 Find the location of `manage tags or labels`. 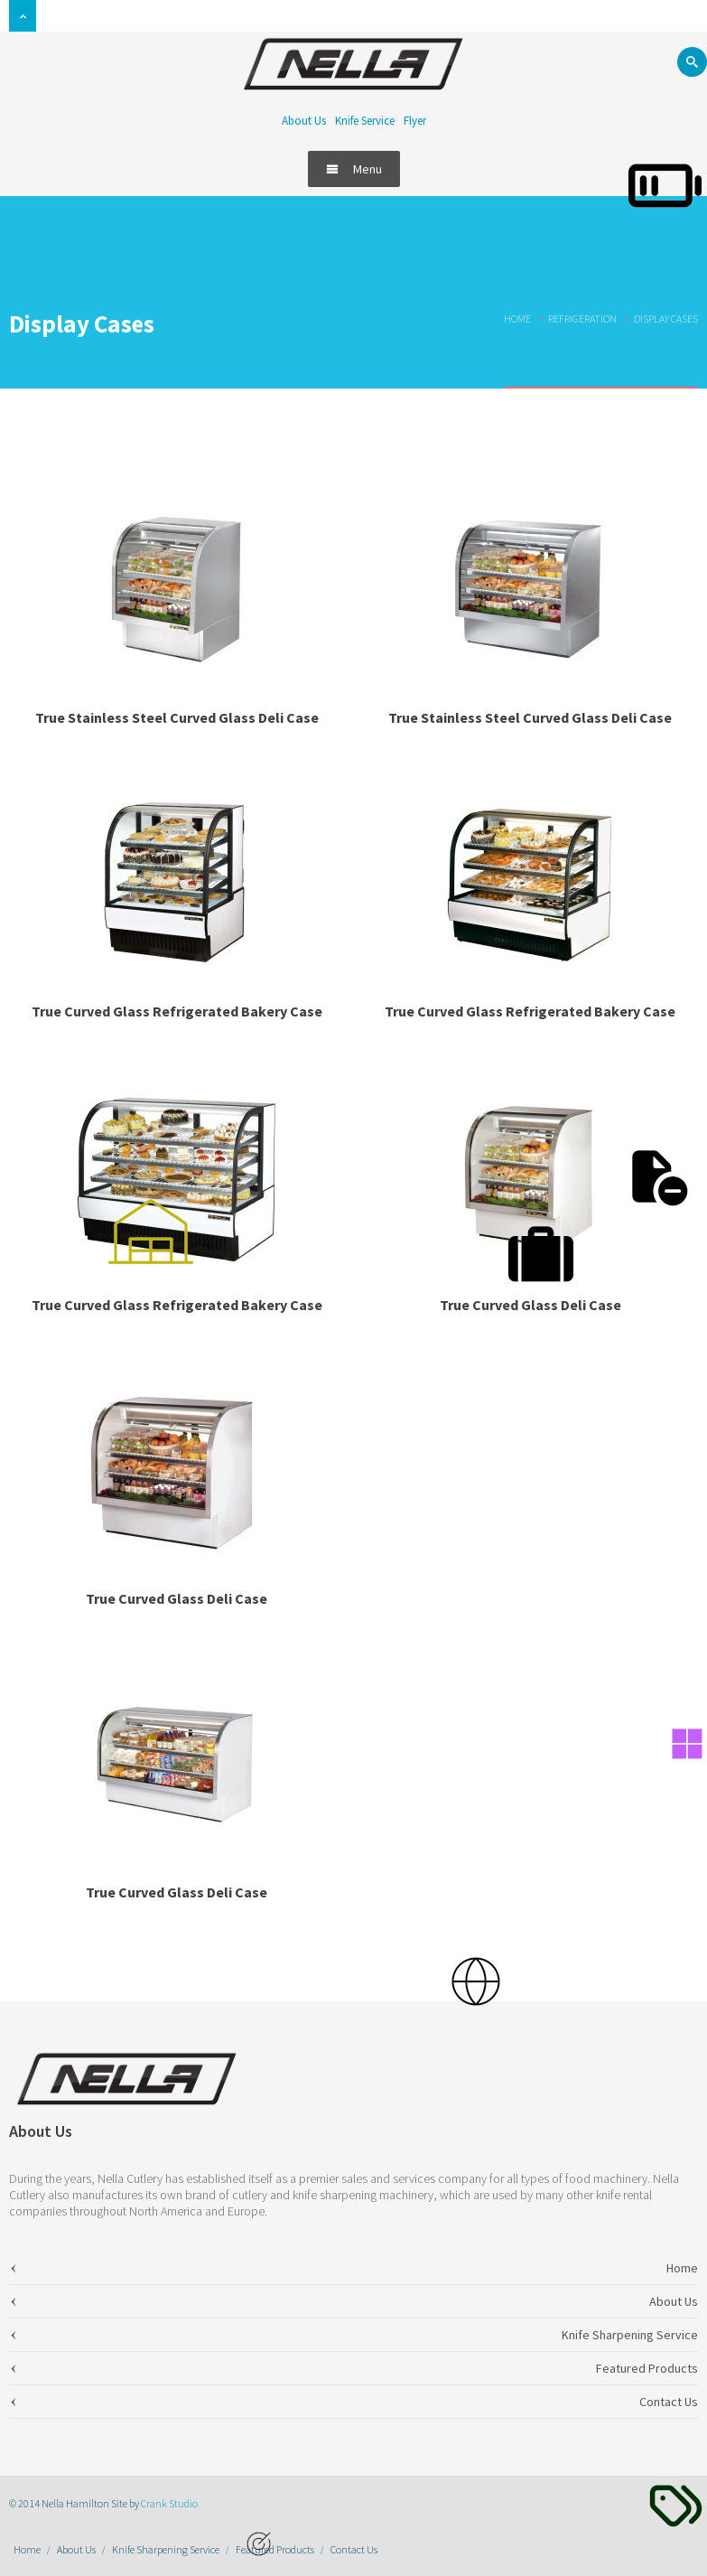

manage tags or labels is located at coordinates (675, 2503).